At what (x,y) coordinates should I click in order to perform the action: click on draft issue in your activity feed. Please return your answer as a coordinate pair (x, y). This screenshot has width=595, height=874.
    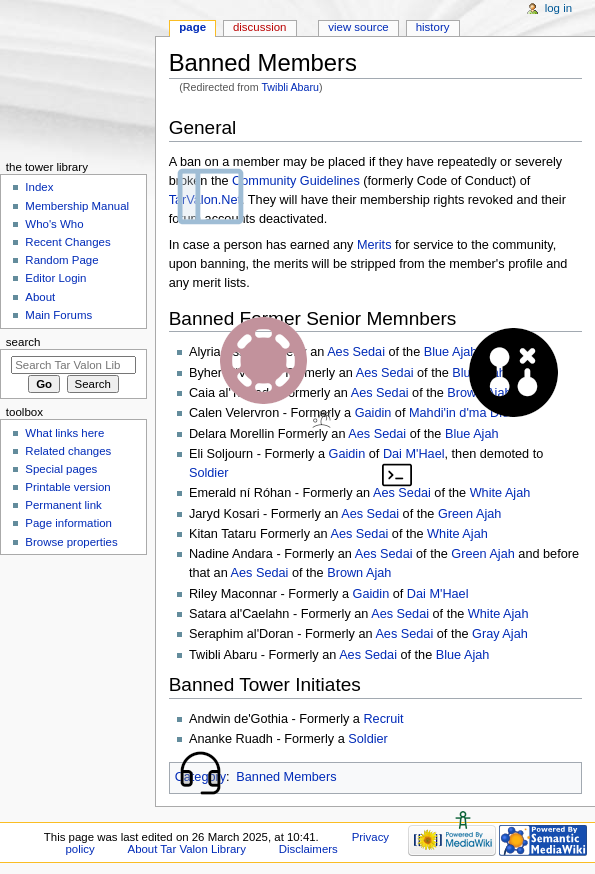
    Looking at the image, I should click on (263, 360).